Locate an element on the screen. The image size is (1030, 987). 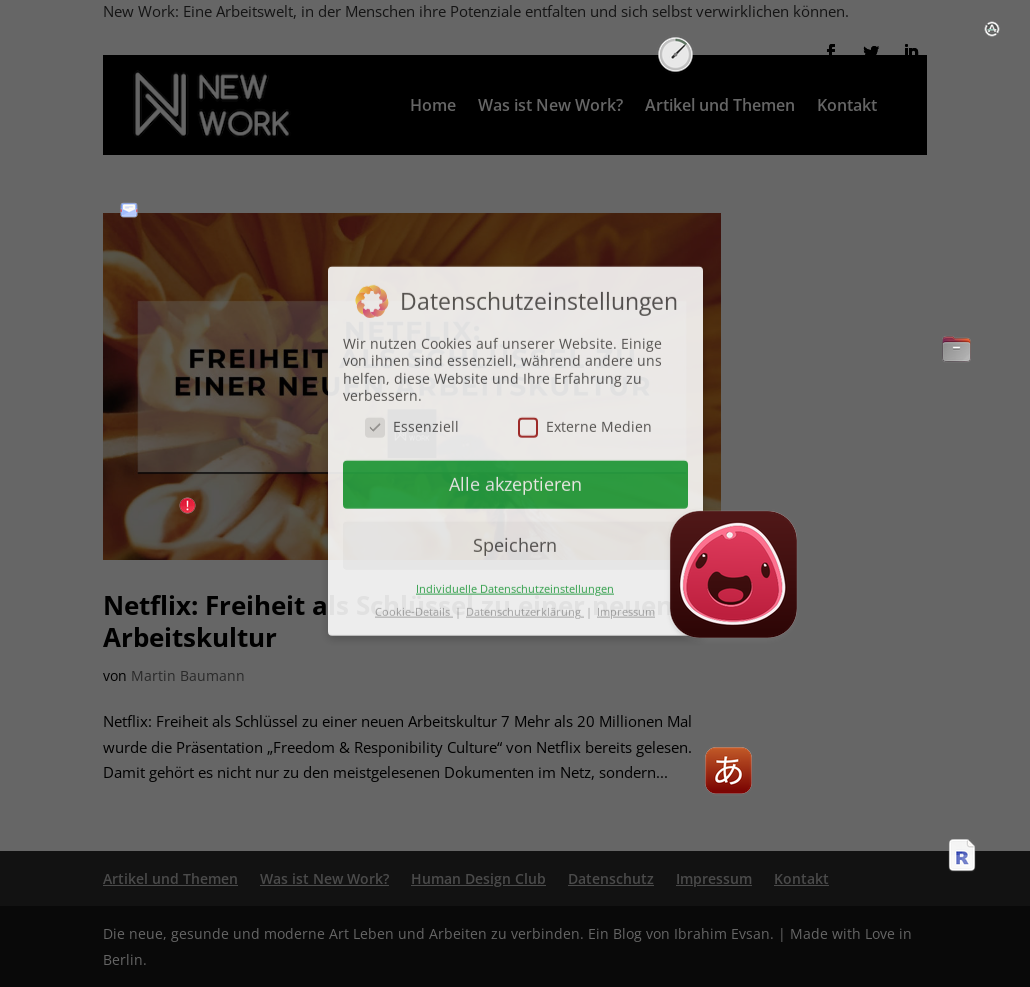
open the file manager application is located at coordinates (956, 348).